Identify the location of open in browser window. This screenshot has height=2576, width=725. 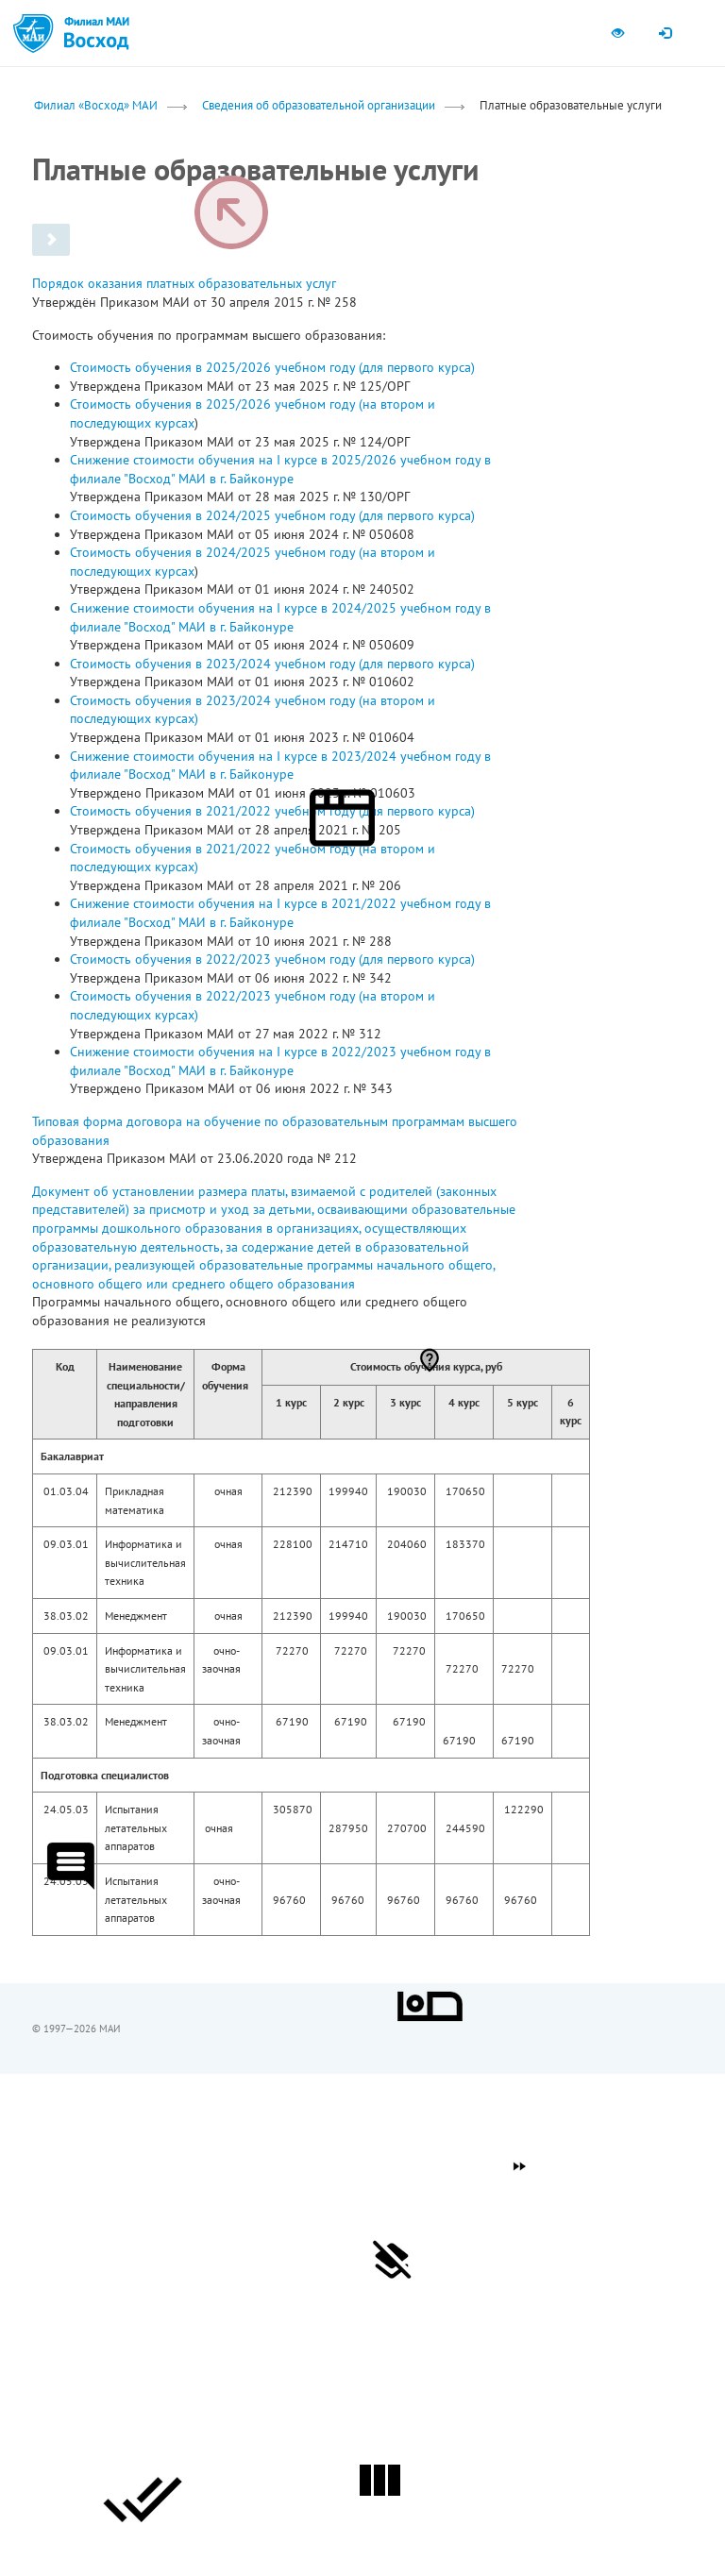
(342, 817).